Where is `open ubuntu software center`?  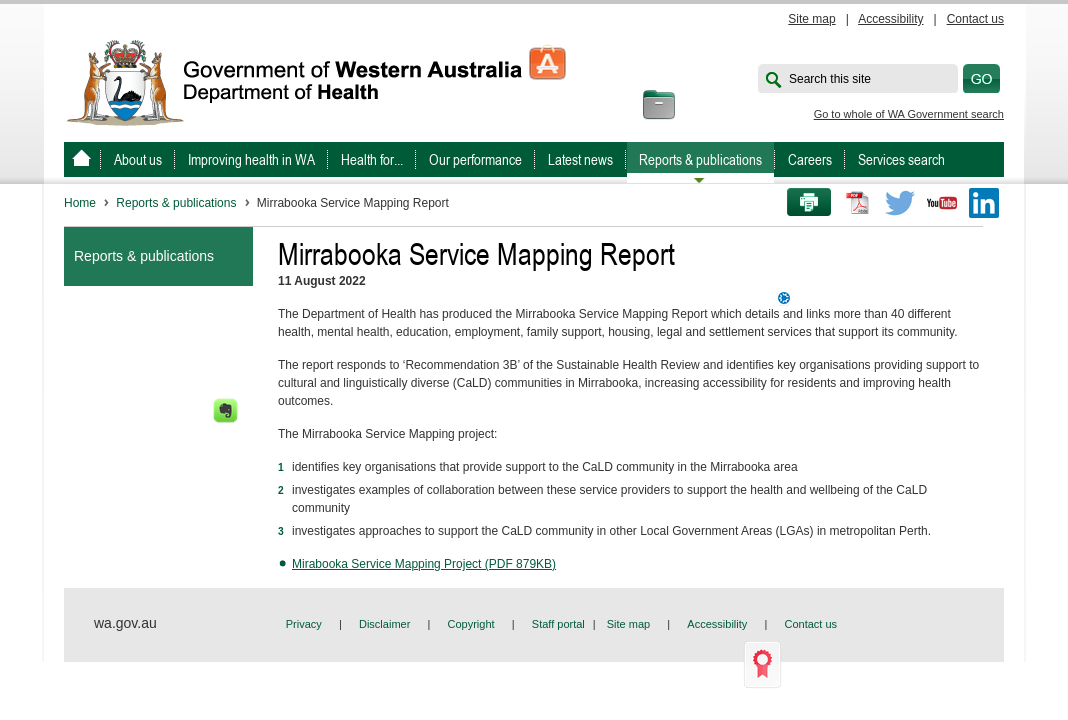
open ubuntu software center is located at coordinates (547, 63).